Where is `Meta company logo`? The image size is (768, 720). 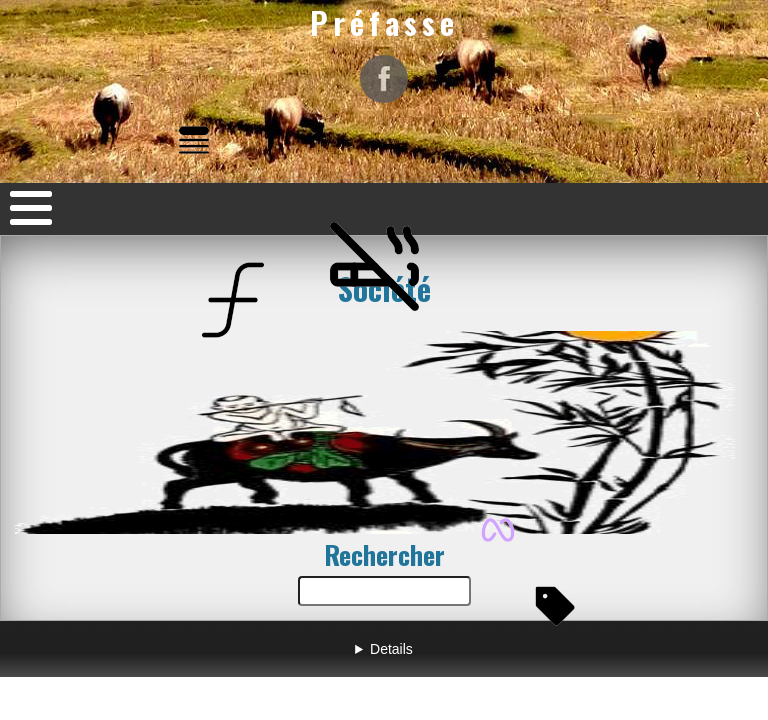 Meta company logo is located at coordinates (498, 530).